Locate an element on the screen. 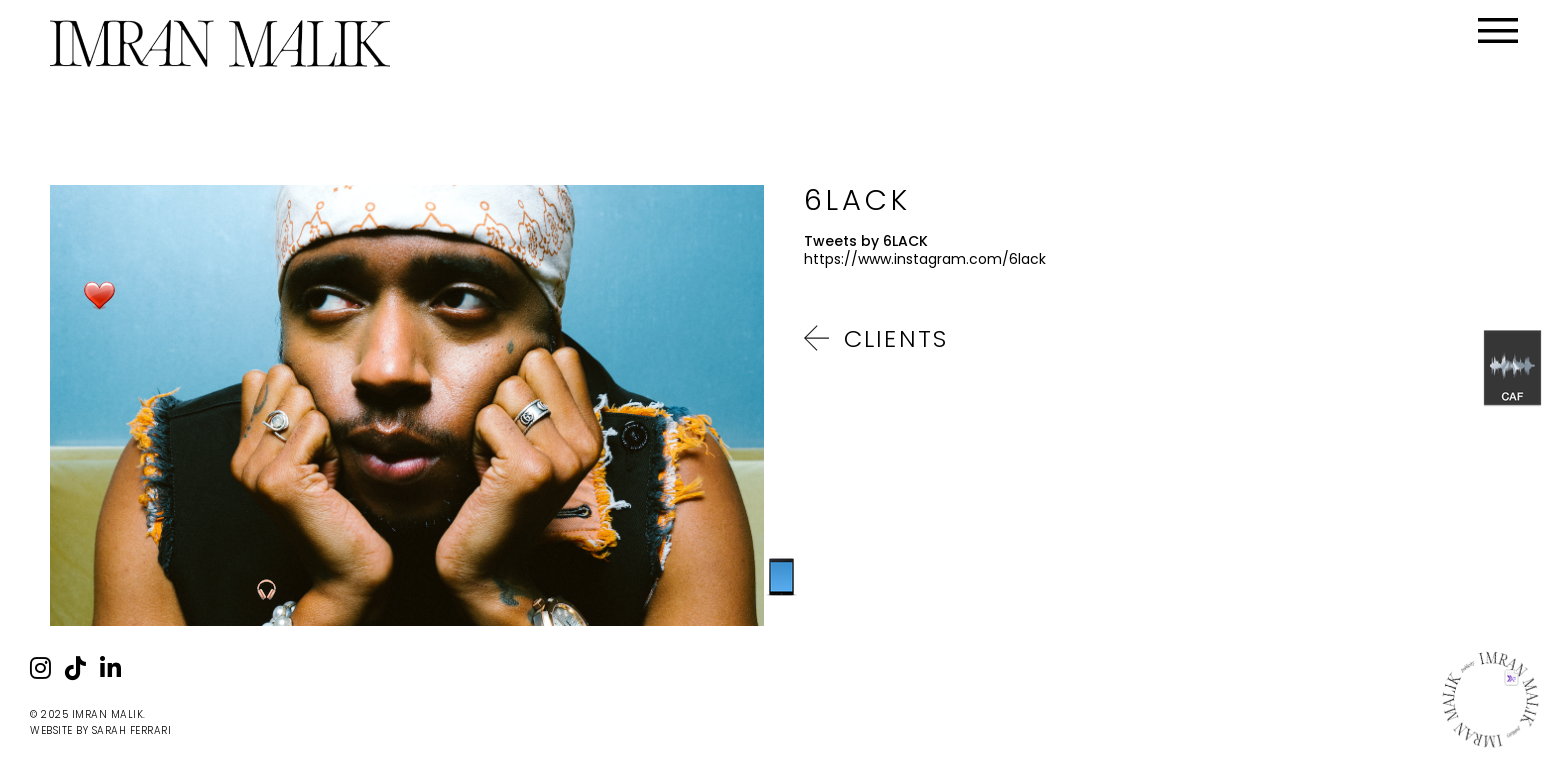 Image resolution: width=1568 pixels, height=772 pixels. a core audio format (.caf) file in GarageBand is located at coordinates (1512, 369).